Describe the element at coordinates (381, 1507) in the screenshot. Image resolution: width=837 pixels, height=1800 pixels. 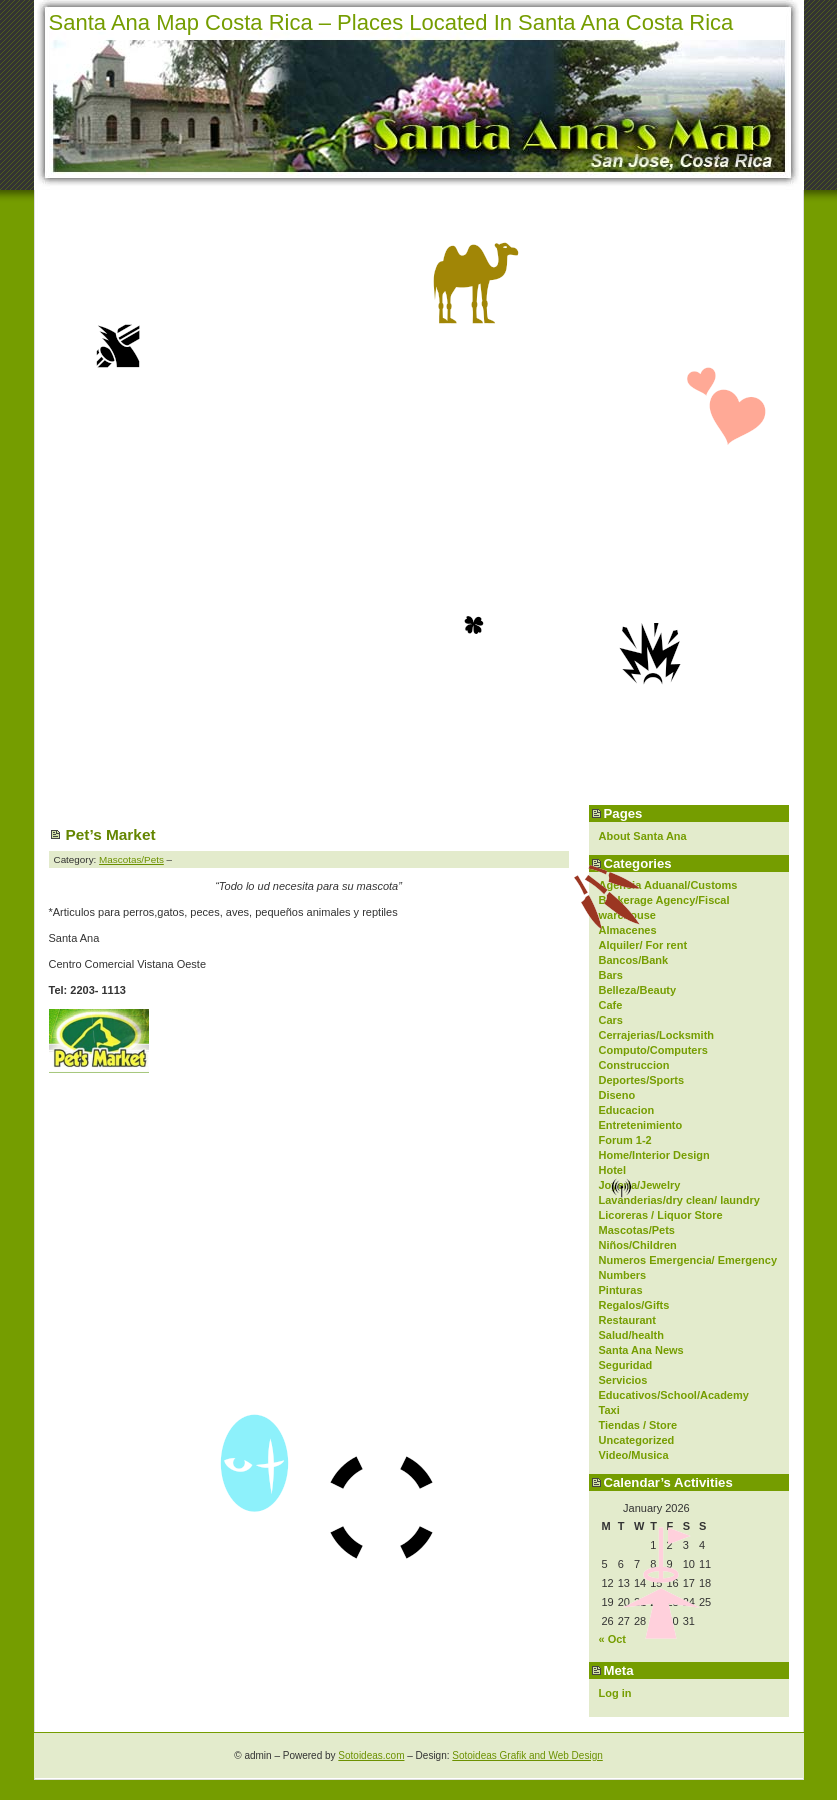
I see `tap to select an item or target` at that location.